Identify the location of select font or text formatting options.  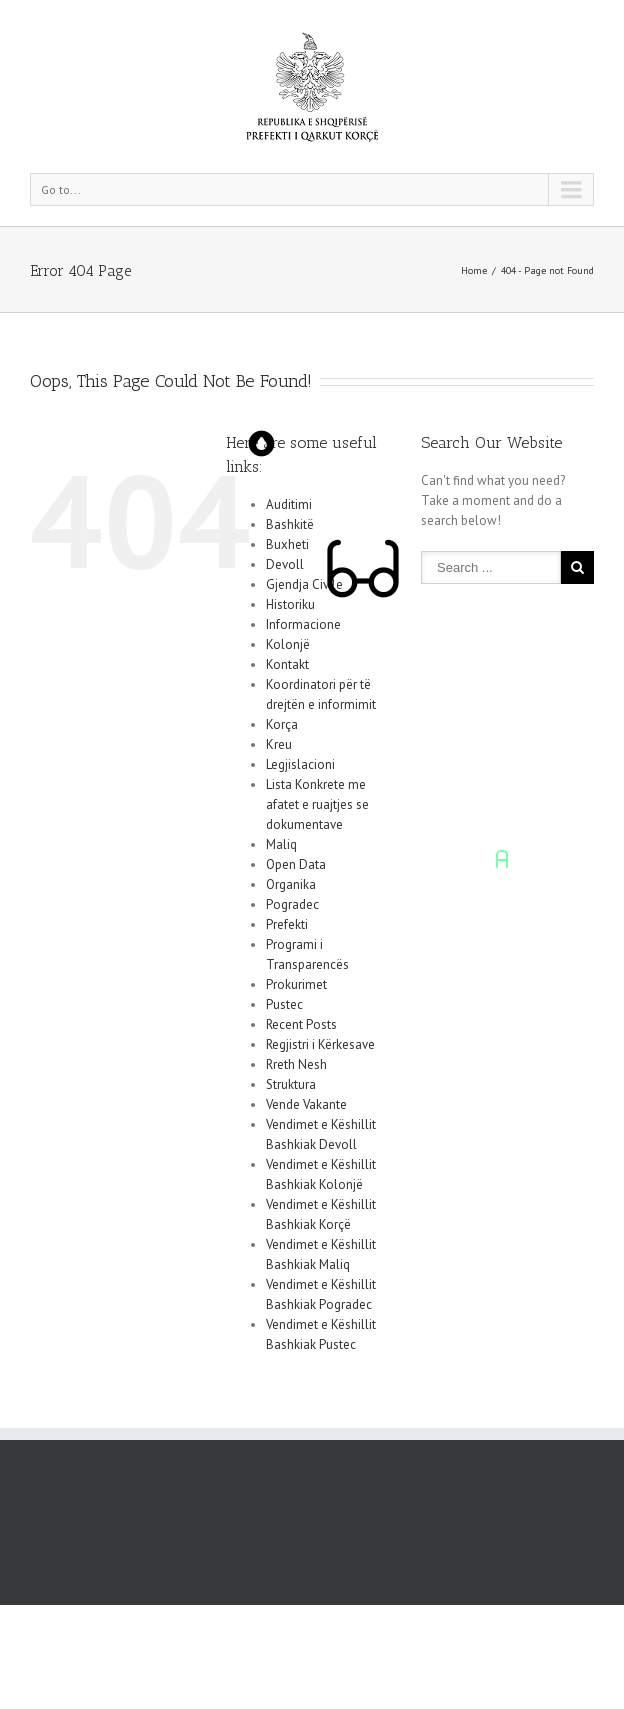
(502, 859).